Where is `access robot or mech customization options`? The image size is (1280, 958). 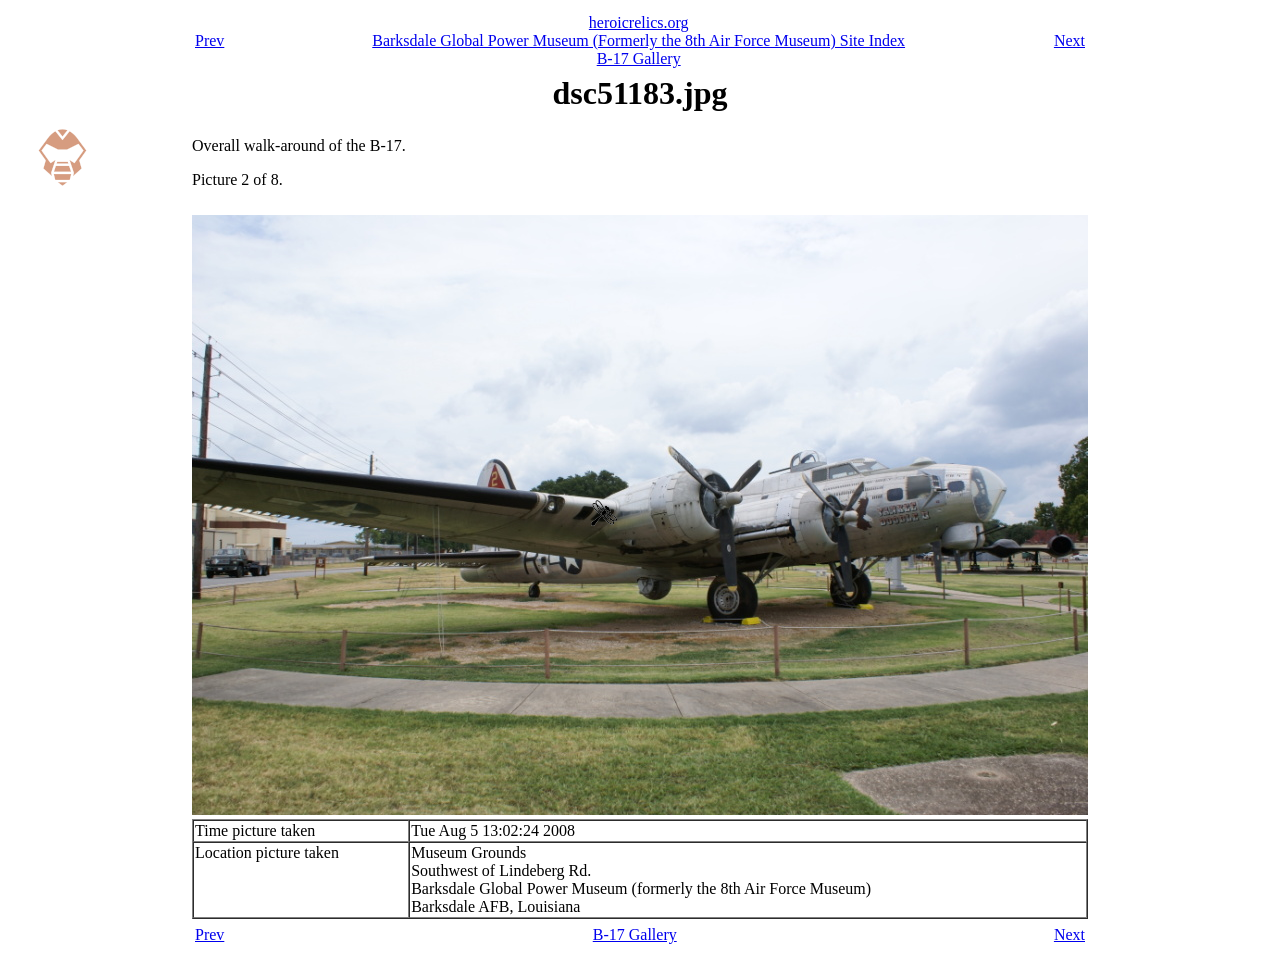
access robot or mech customization options is located at coordinates (62, 157).